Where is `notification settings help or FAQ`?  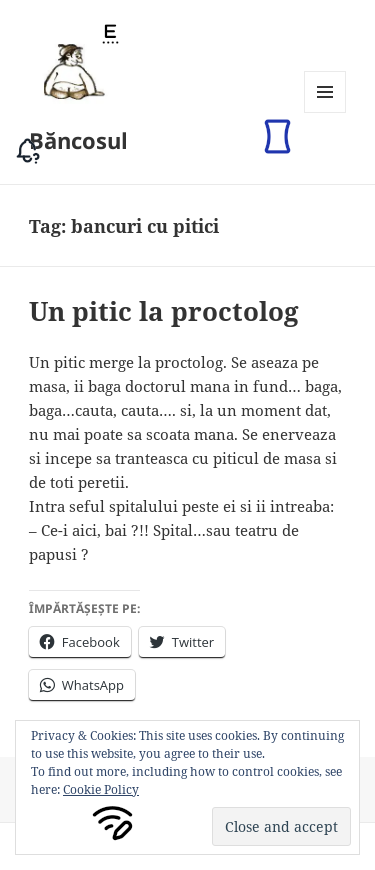
notification settings help or FAQ is located at coordinates (27, 150).